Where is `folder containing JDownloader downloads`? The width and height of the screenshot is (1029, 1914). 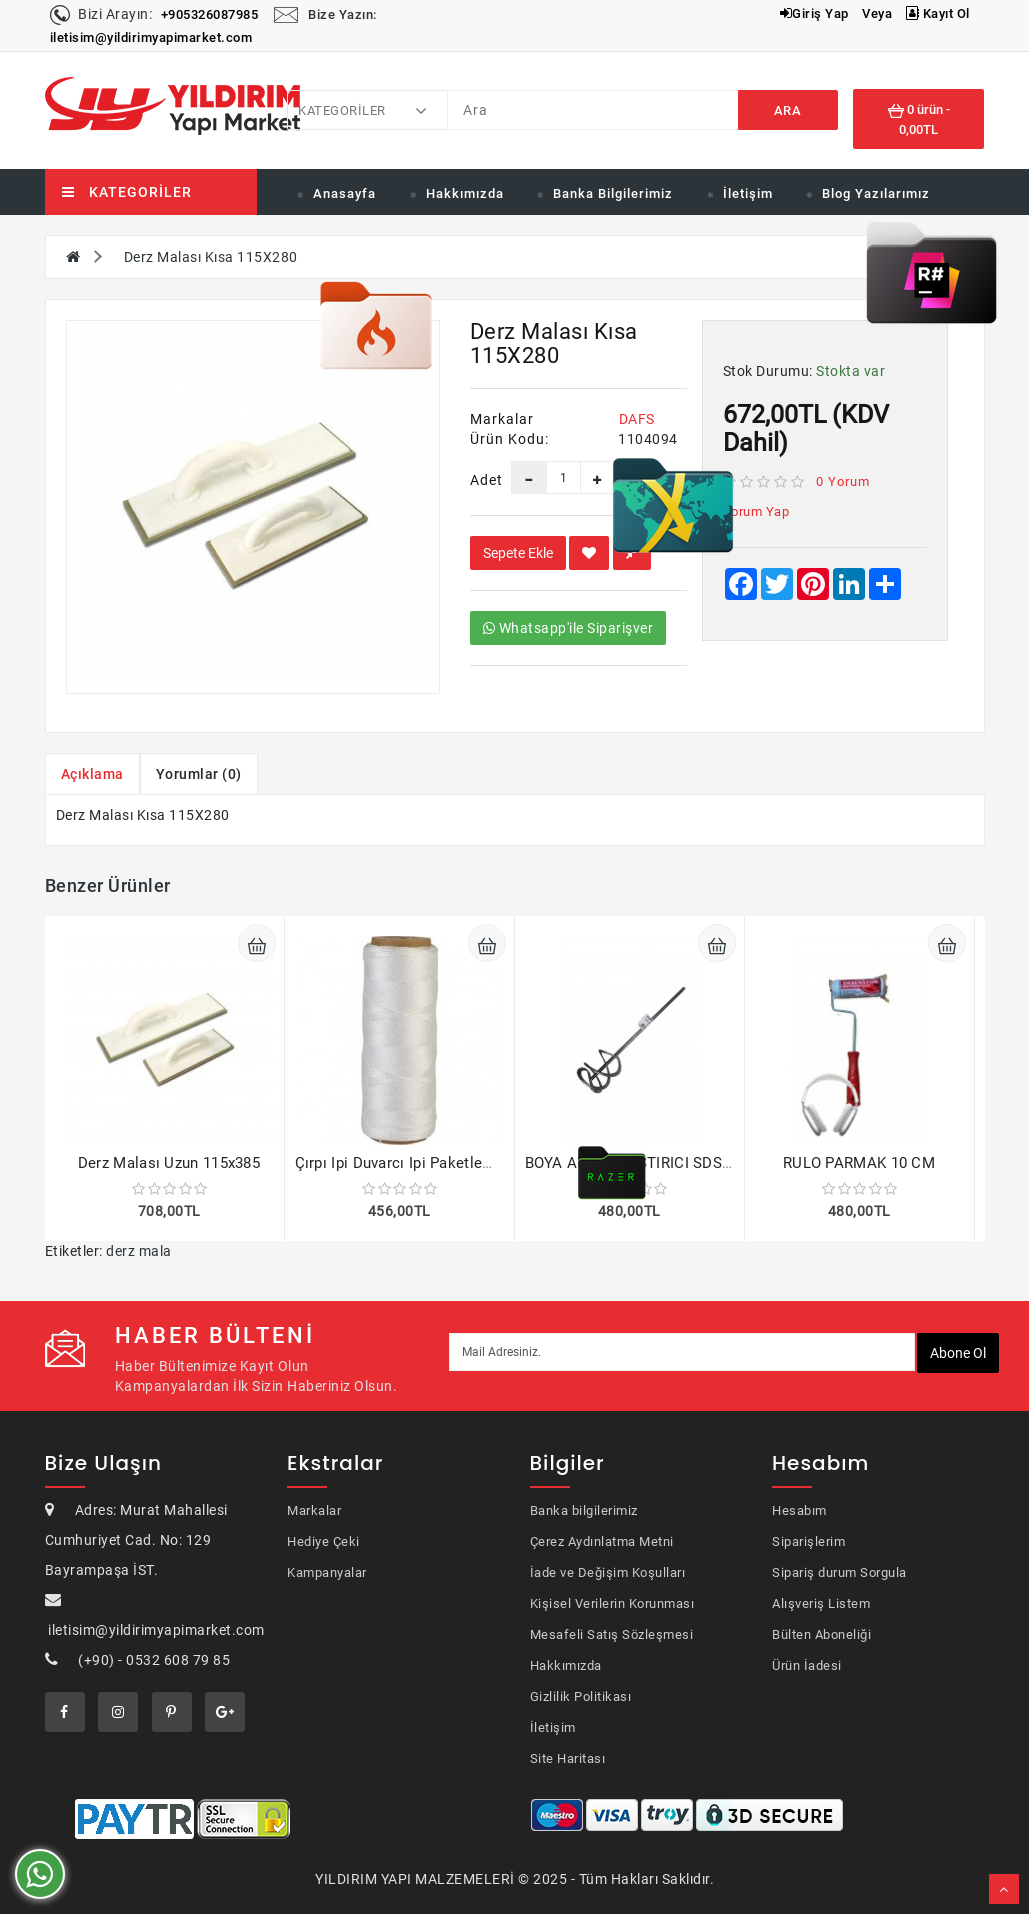
folder containing JDownloader downloads is located at coordinates (672, 508).